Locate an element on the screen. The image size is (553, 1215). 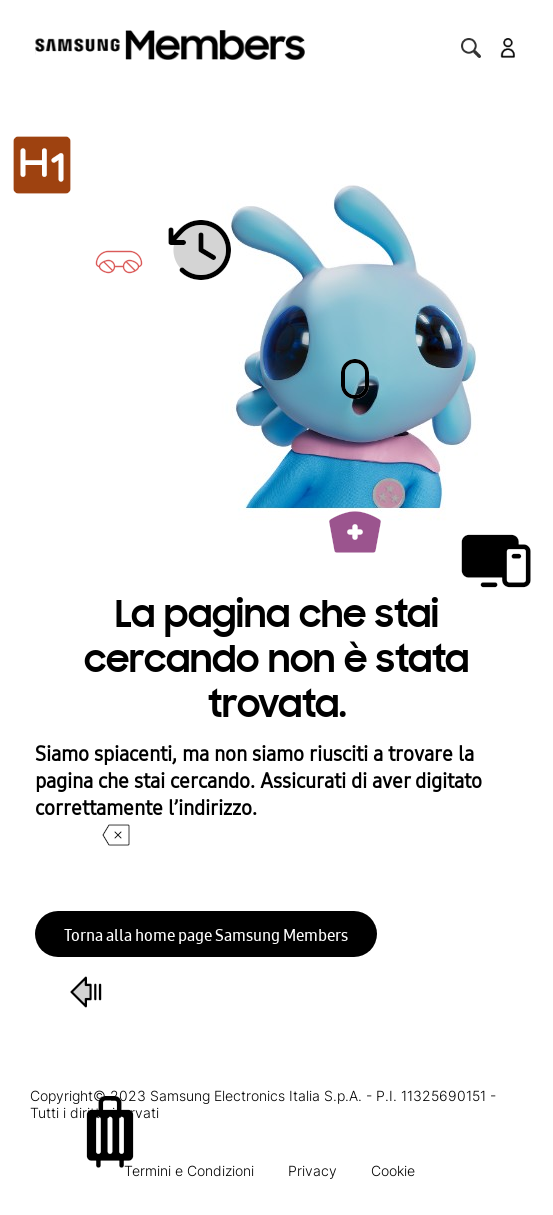
go back or return to previous screen is located at coordinates (87, 992).